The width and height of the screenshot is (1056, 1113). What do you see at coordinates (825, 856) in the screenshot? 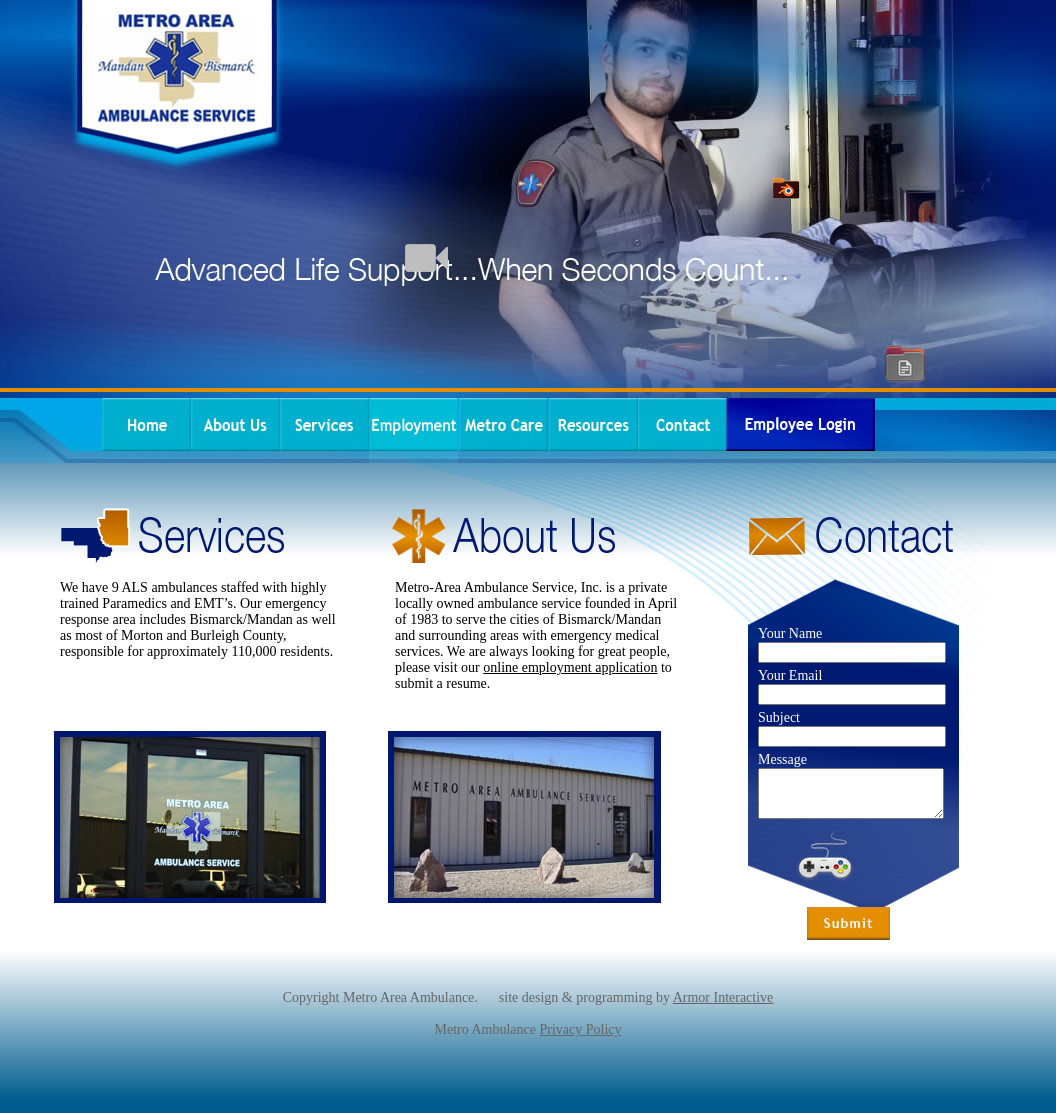
I see `configure gaming controller settings` at bounding box center [825, 856].